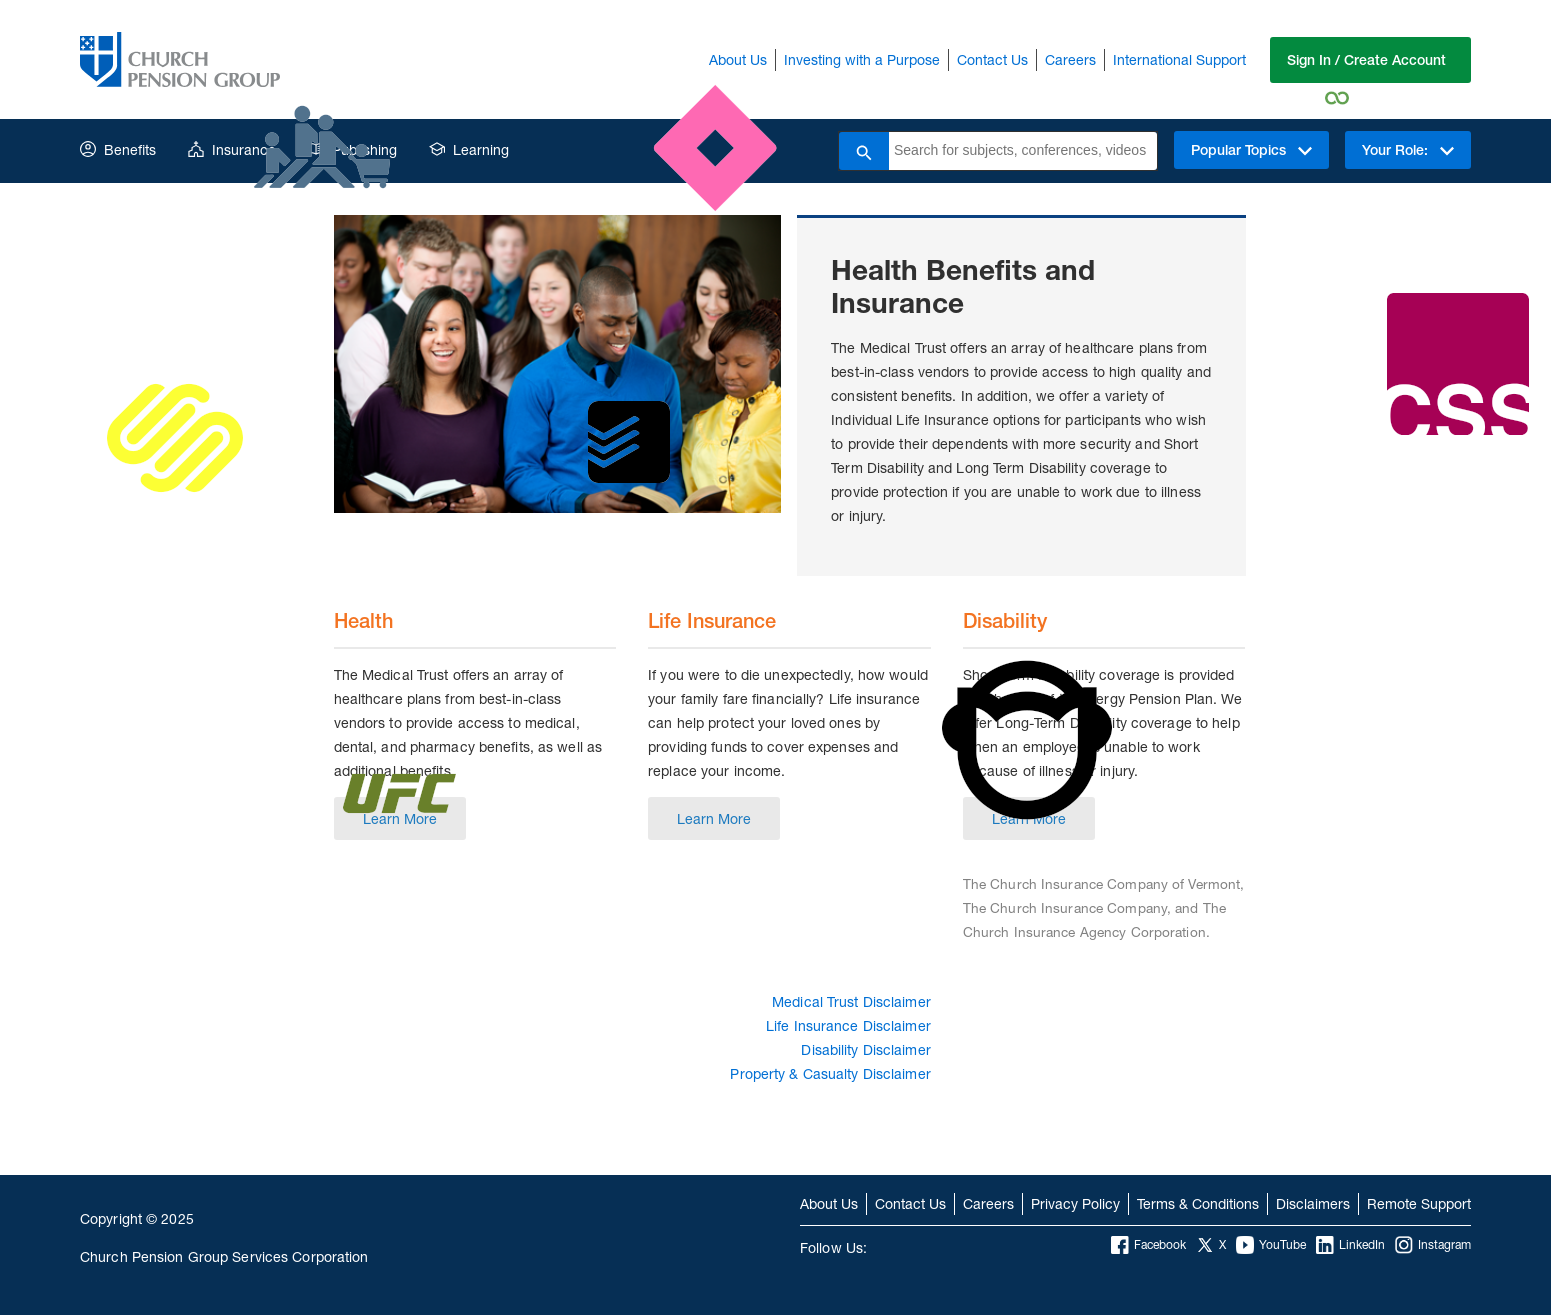 This screenshot has height=1315, width=1551. Describe the element at coordinates (175, 438) in the screenshot. I see `visit or link to Squarespace website` at that location.